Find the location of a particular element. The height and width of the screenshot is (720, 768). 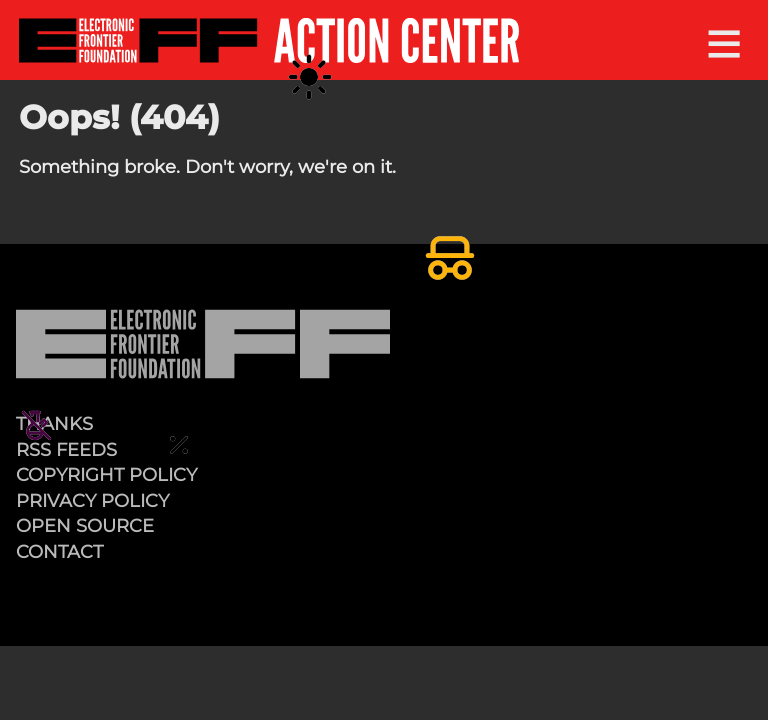

increase screen brightness is located at coordinates (309, 77).